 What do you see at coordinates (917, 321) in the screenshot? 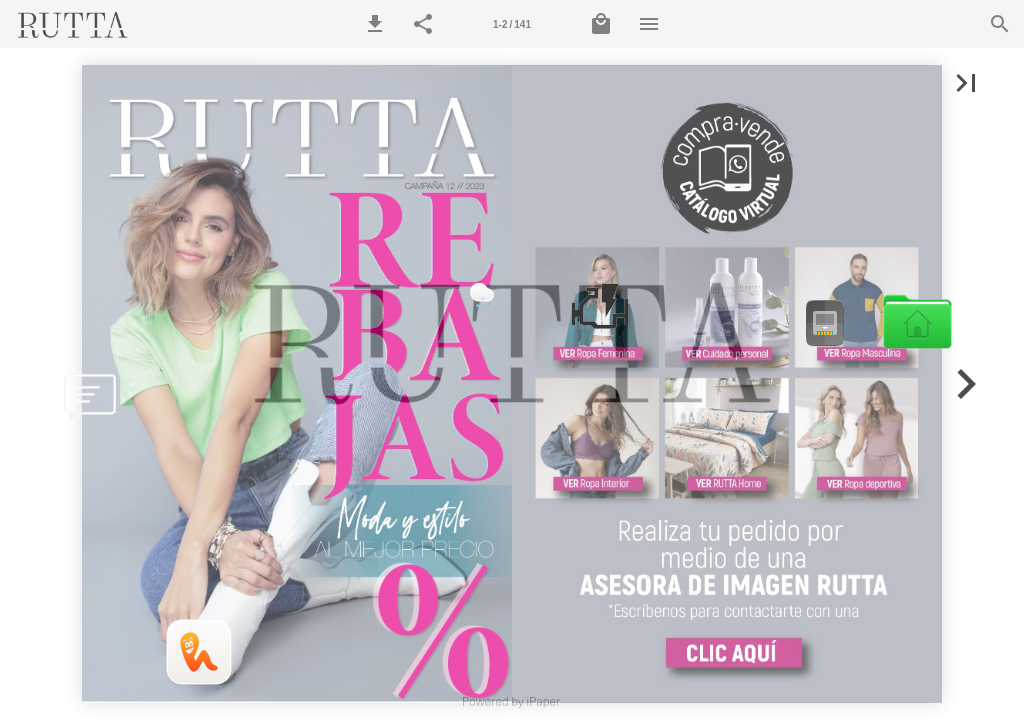
I see `open your home folder` at bounding box center [917, 321].